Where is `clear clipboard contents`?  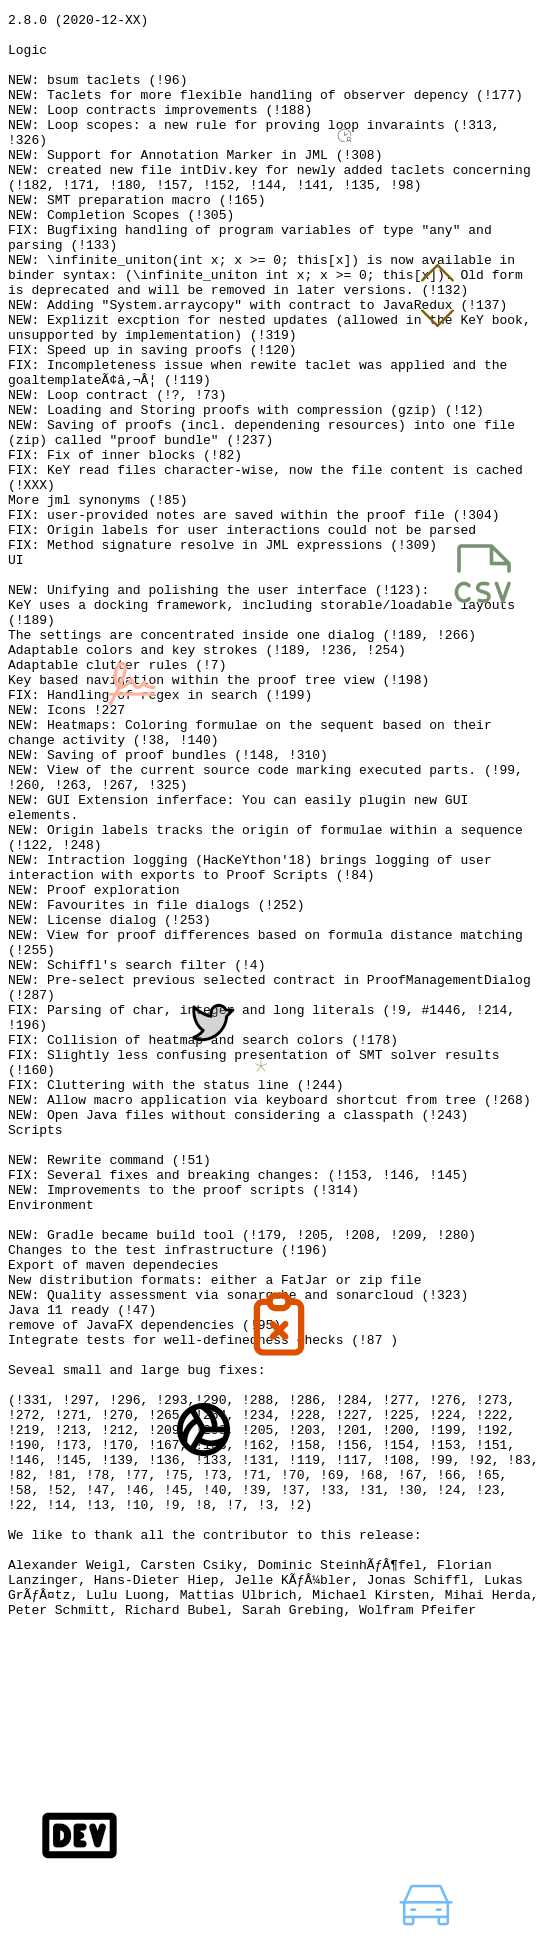 clear clipboard contents is located at coordinates (279, 1324).